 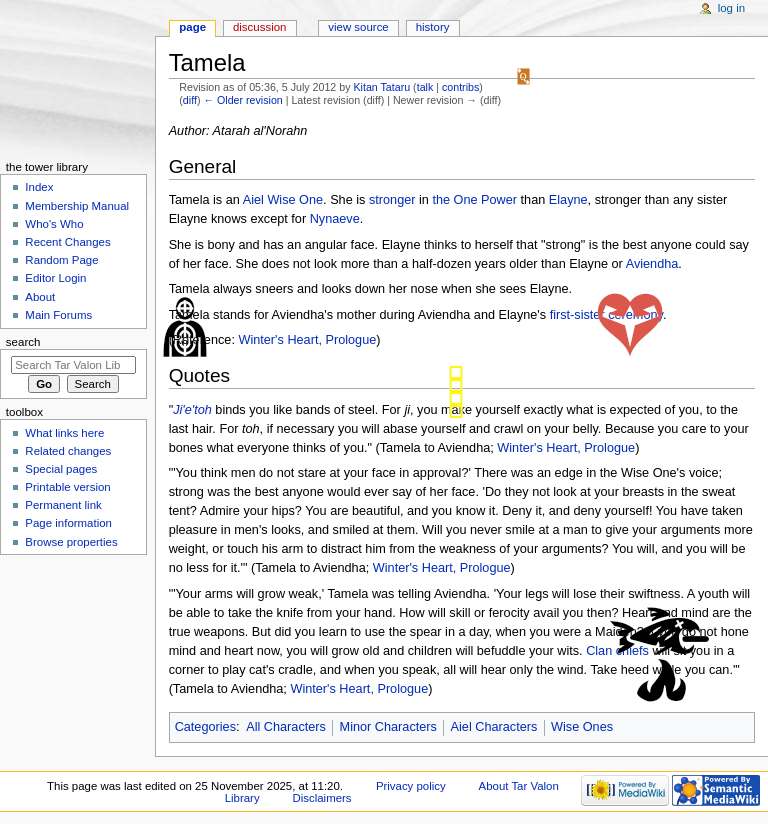 I want to click on practice target for shooting range simulation, so click(x=185, y=327).